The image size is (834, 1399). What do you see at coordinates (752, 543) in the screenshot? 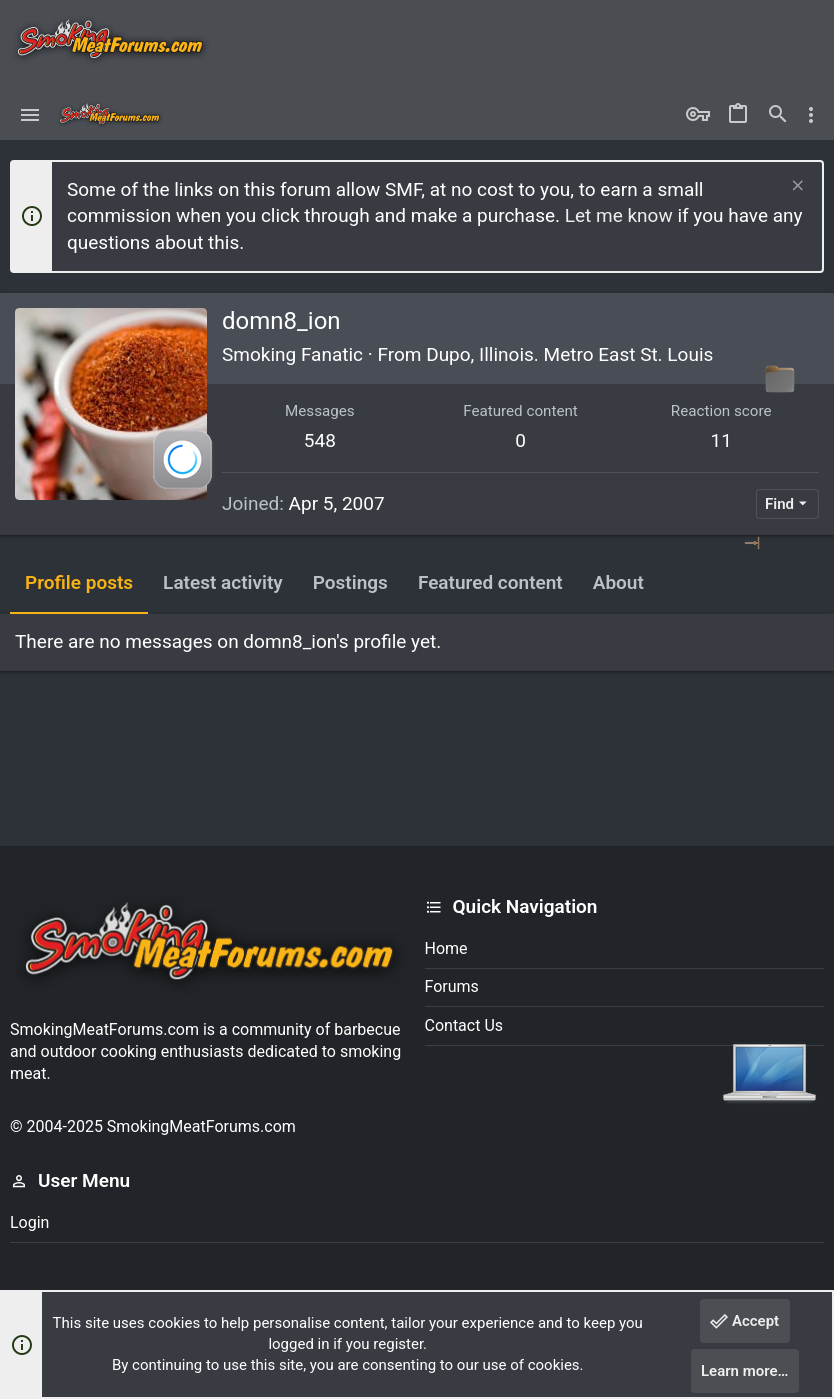
I see `go to the last item or page` at bounding box center [752, 543].